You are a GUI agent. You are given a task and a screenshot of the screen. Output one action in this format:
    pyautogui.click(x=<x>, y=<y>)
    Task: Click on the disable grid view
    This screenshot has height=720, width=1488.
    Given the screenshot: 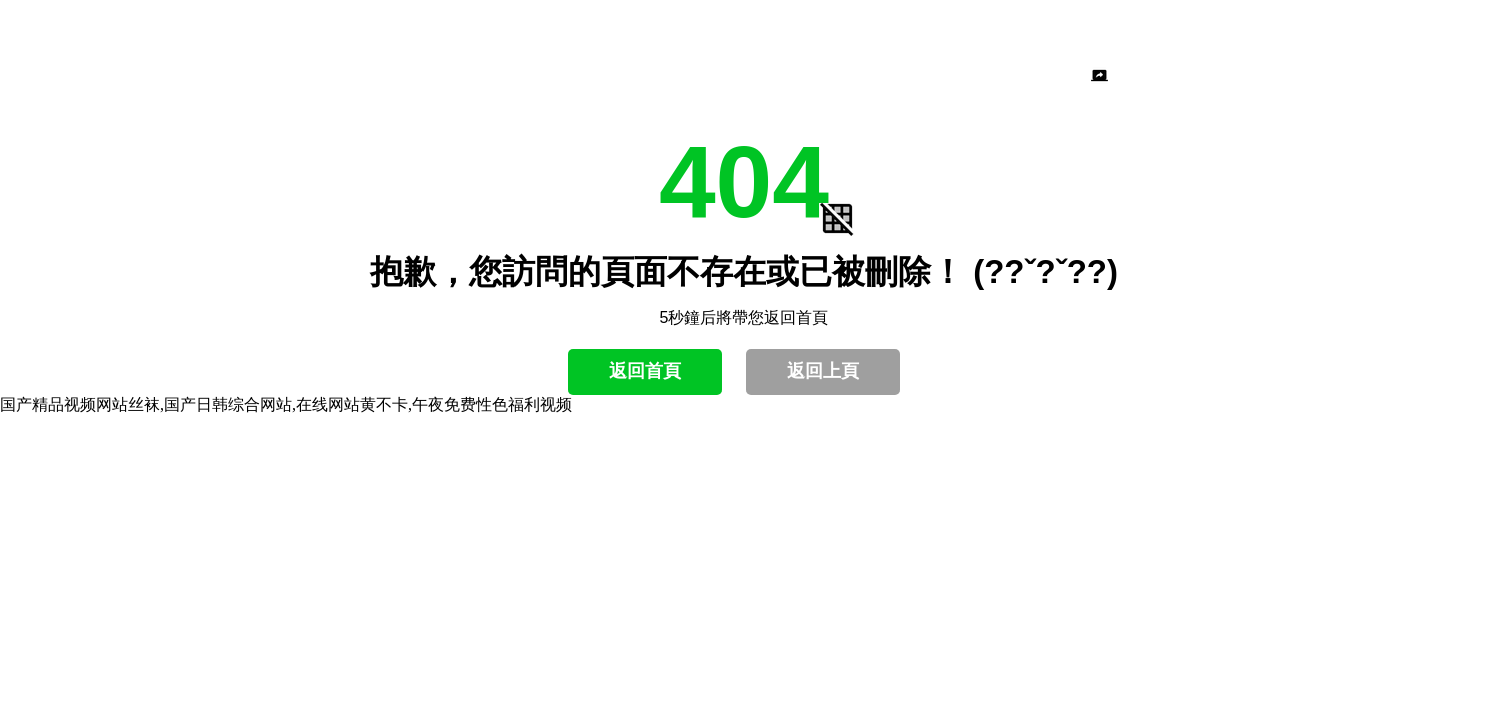 What is the action you would take?
    pyautogui.click(x=837, y=218)
    